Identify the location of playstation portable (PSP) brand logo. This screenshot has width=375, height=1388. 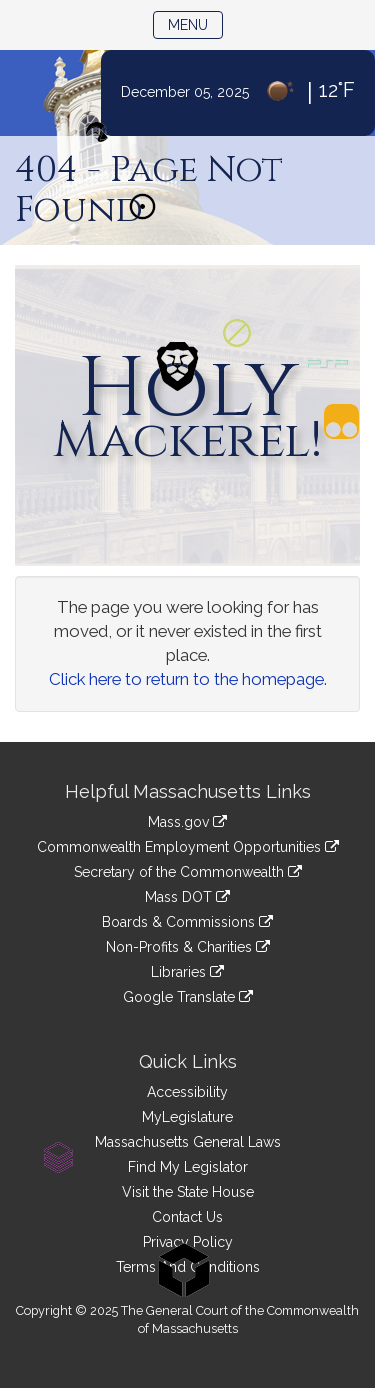
(328, 364).